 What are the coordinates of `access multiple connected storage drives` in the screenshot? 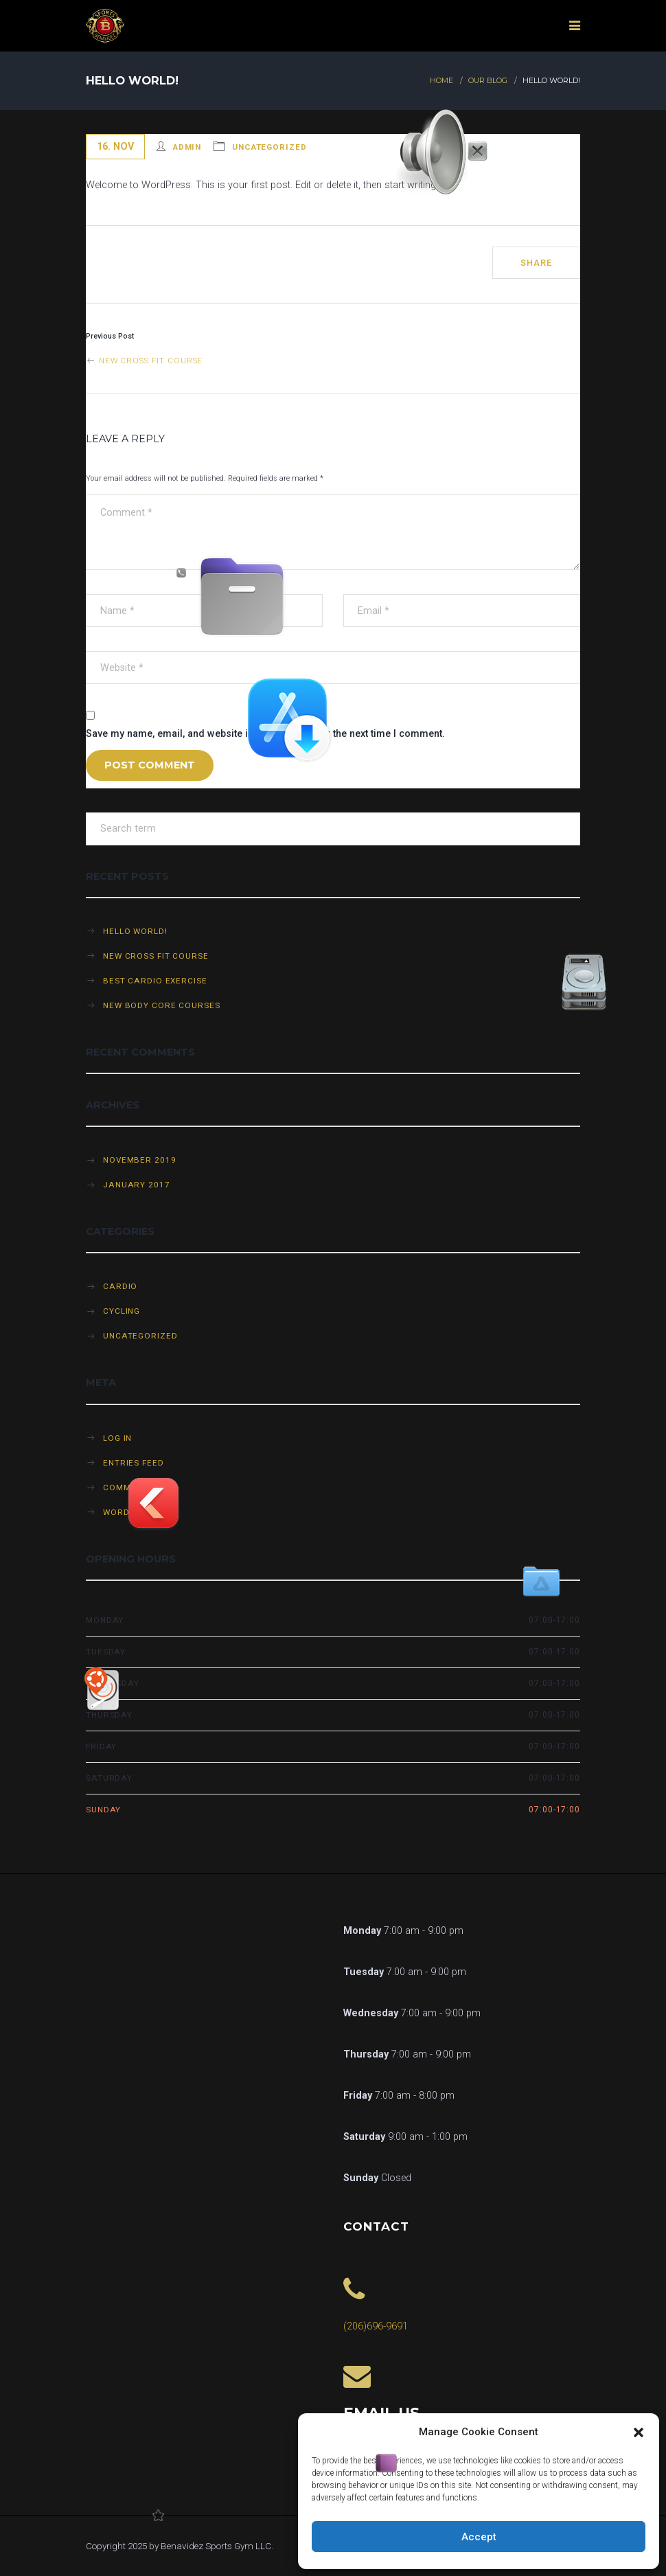 It's located at (584, 982).